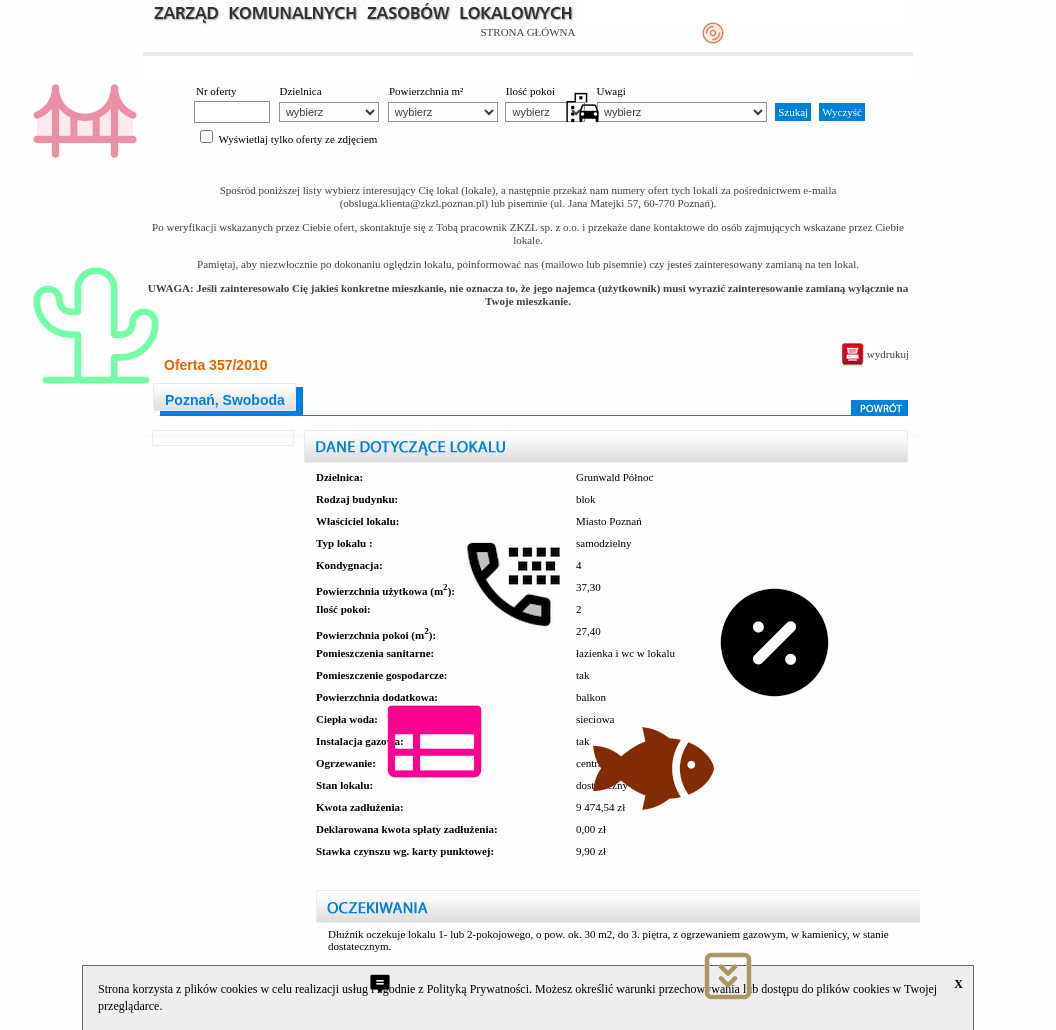  What do you see at coordinates (85, 121) in the screenshot?
I see `navigate to bridges or overpasses on a map` at bounding box center [85, 121].